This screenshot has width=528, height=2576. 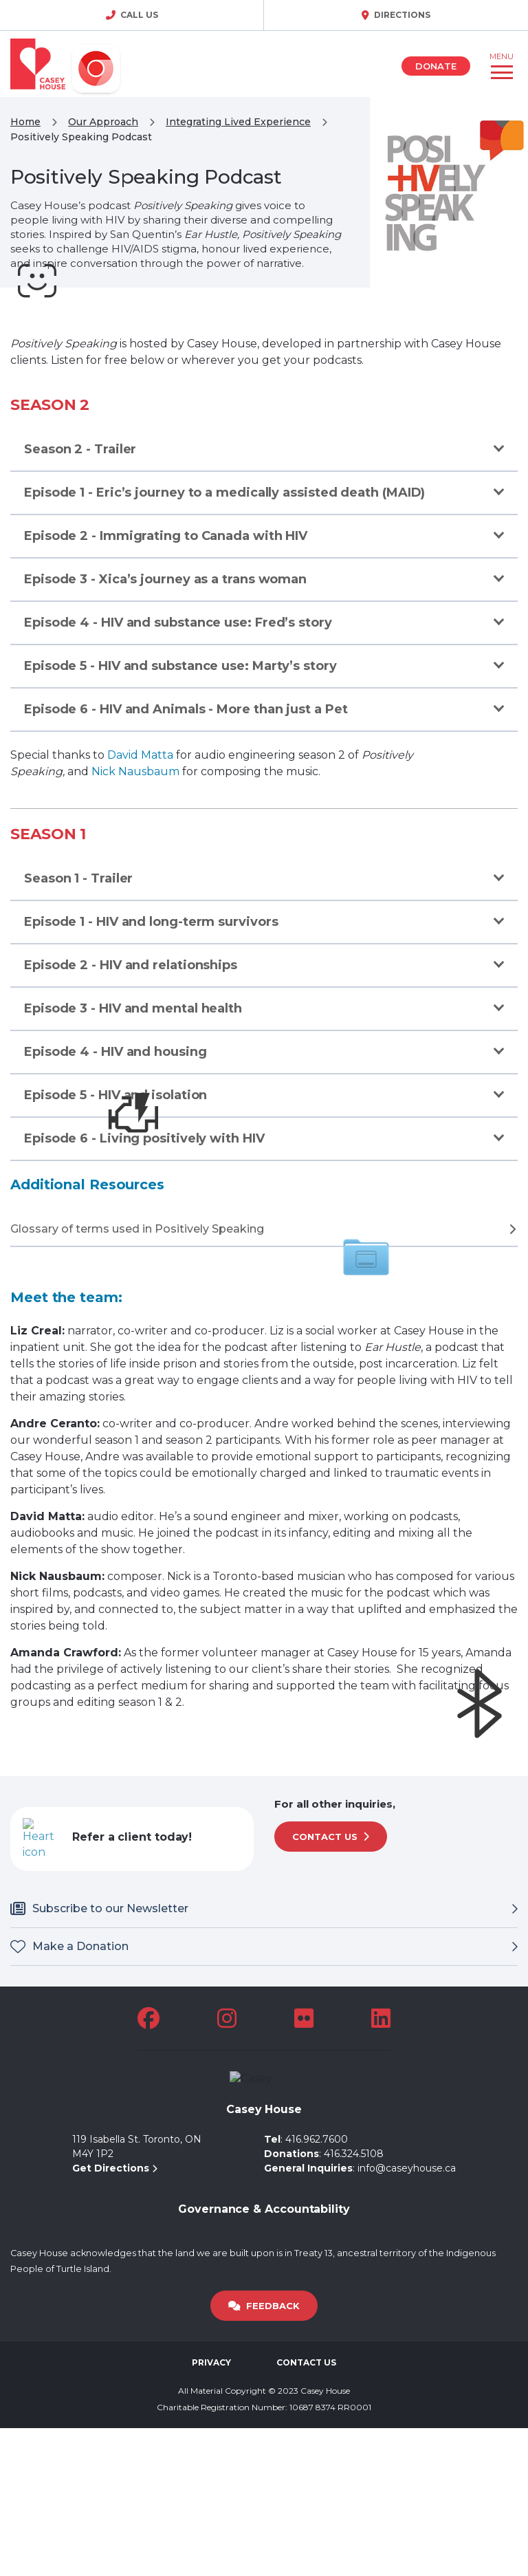 What do you see at coordinates (131, 1116) in the screenshot?
I see `check engine diagnostic alerts` at bounding box center [131, 1116].